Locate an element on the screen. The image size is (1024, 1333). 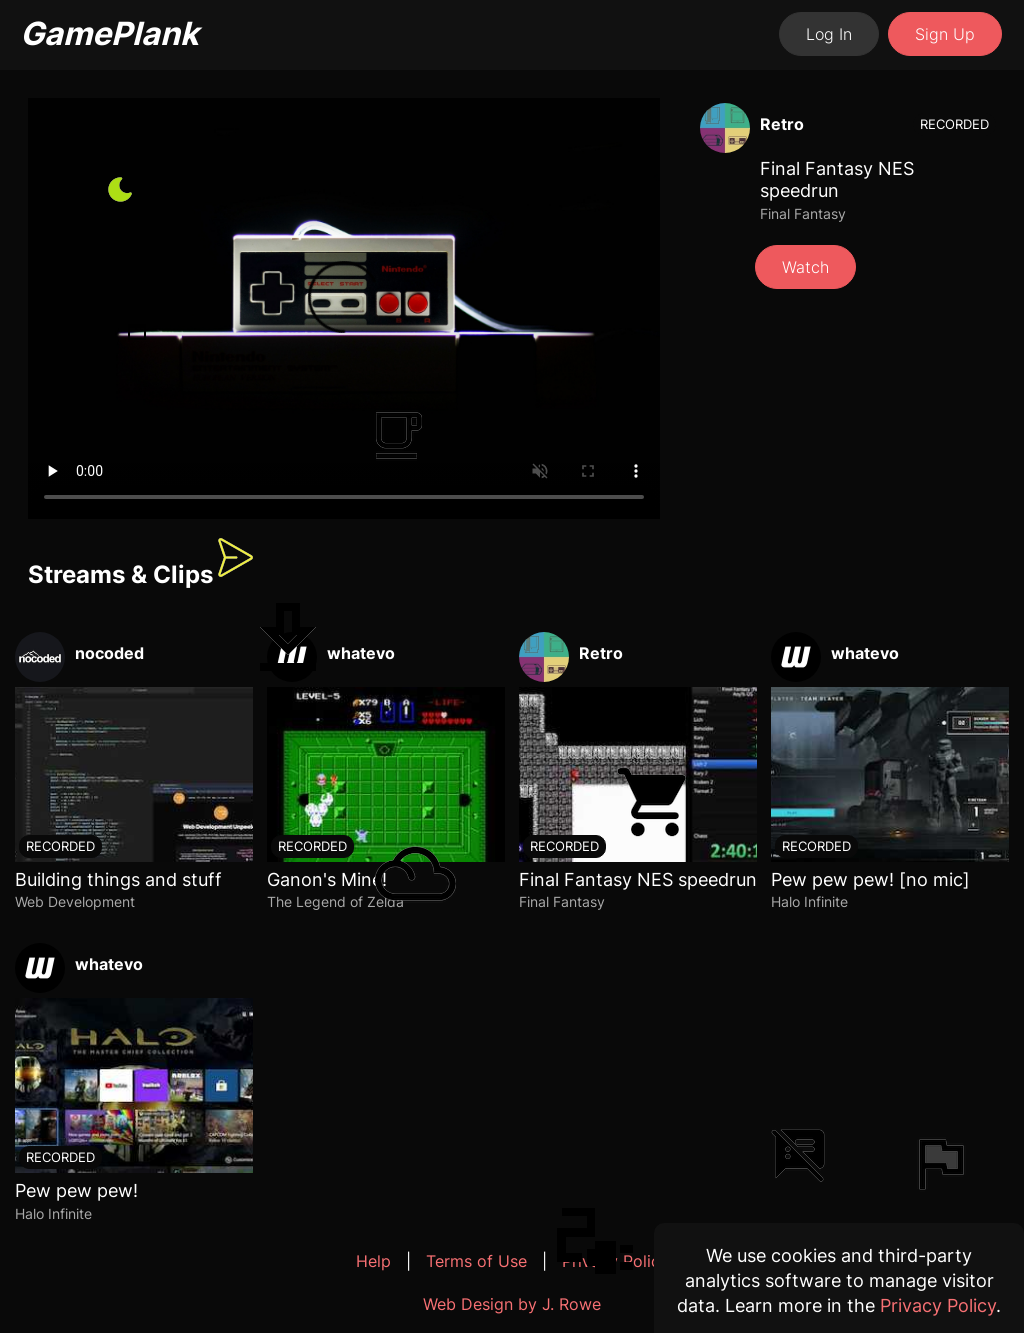
open a web page or browser window is located at coordinates (137, 332).